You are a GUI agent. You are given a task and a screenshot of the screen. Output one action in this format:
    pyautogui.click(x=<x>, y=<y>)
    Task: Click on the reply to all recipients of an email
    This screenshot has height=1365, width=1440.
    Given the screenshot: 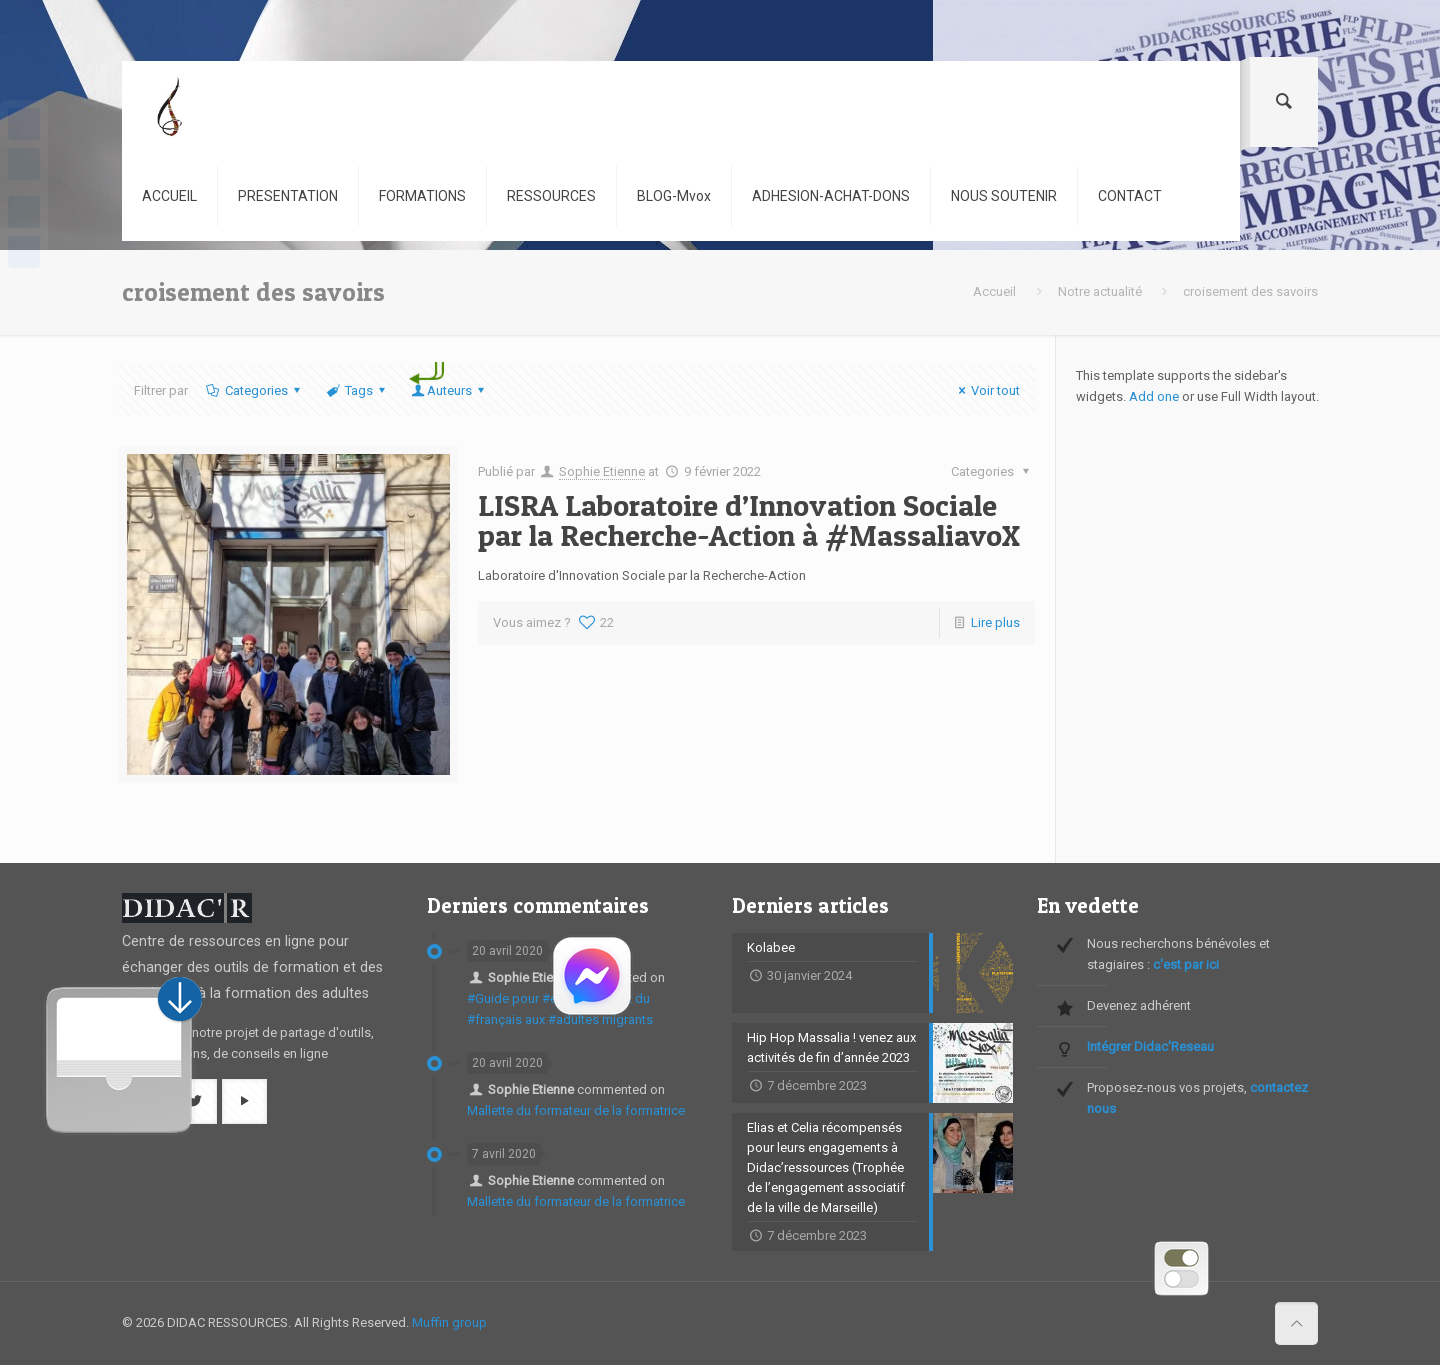 What is the action you would take?
    pyautogui.click(x=426, y=371)
    